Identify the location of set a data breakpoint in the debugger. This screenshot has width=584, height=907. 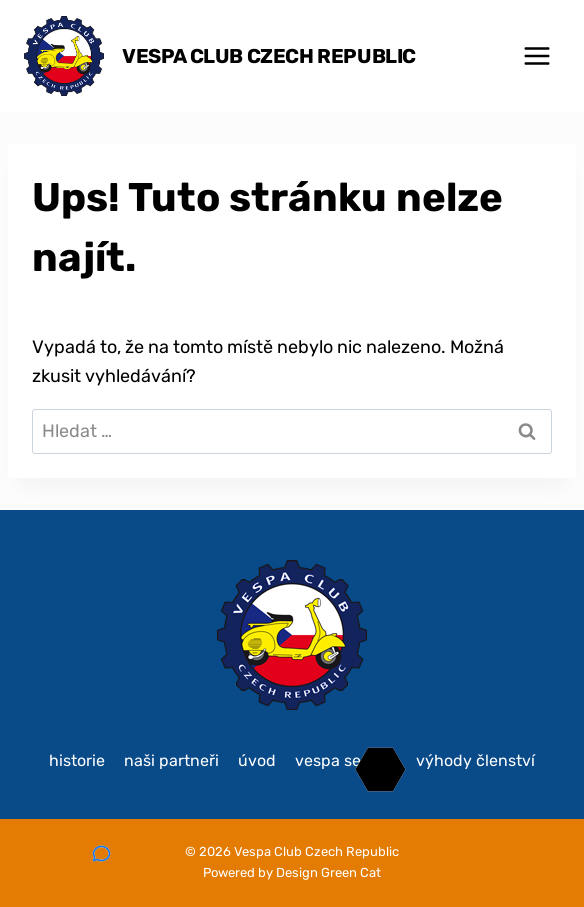
(382, 769).